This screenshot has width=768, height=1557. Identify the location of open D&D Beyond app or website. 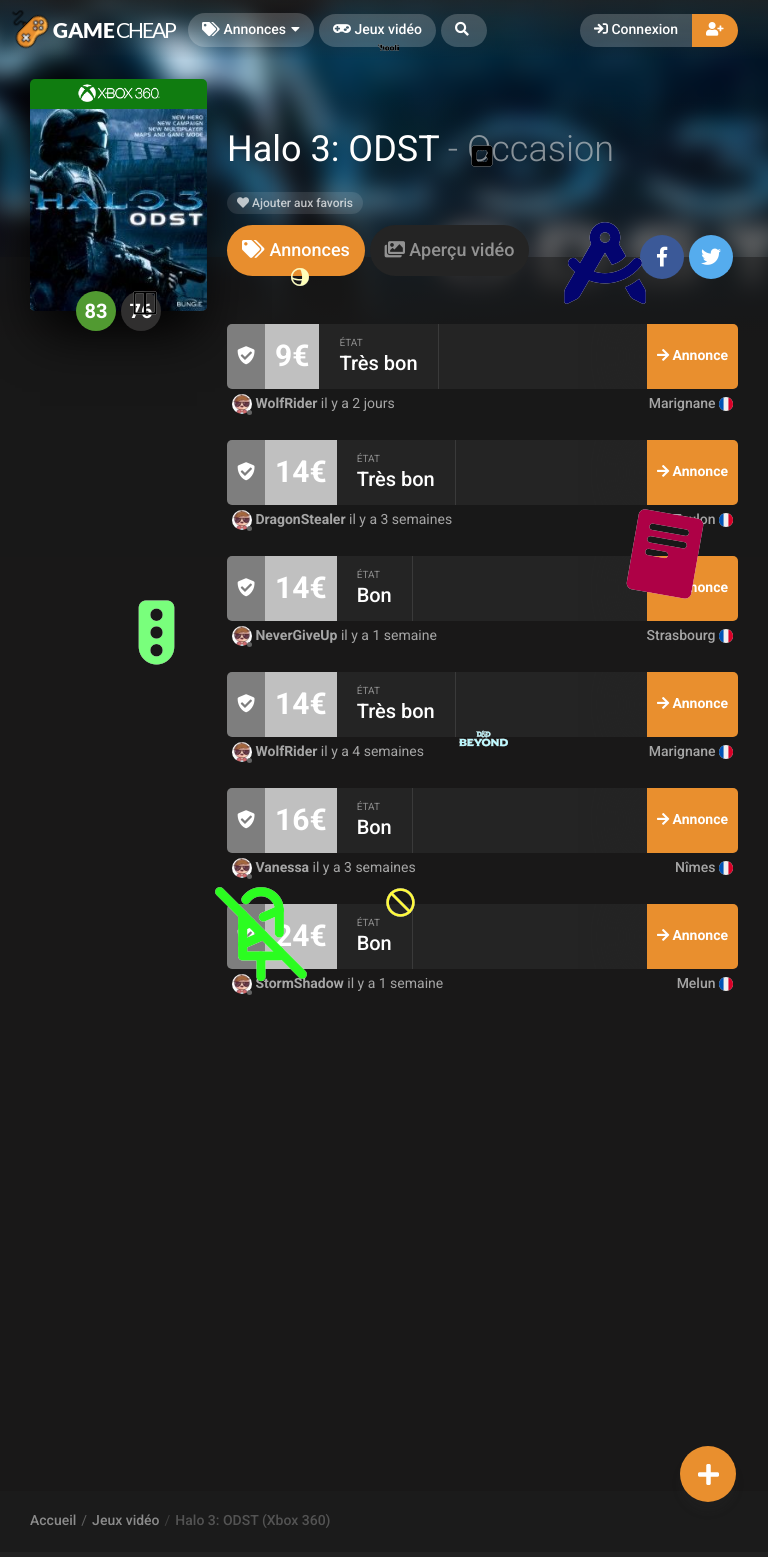
(483, 738).